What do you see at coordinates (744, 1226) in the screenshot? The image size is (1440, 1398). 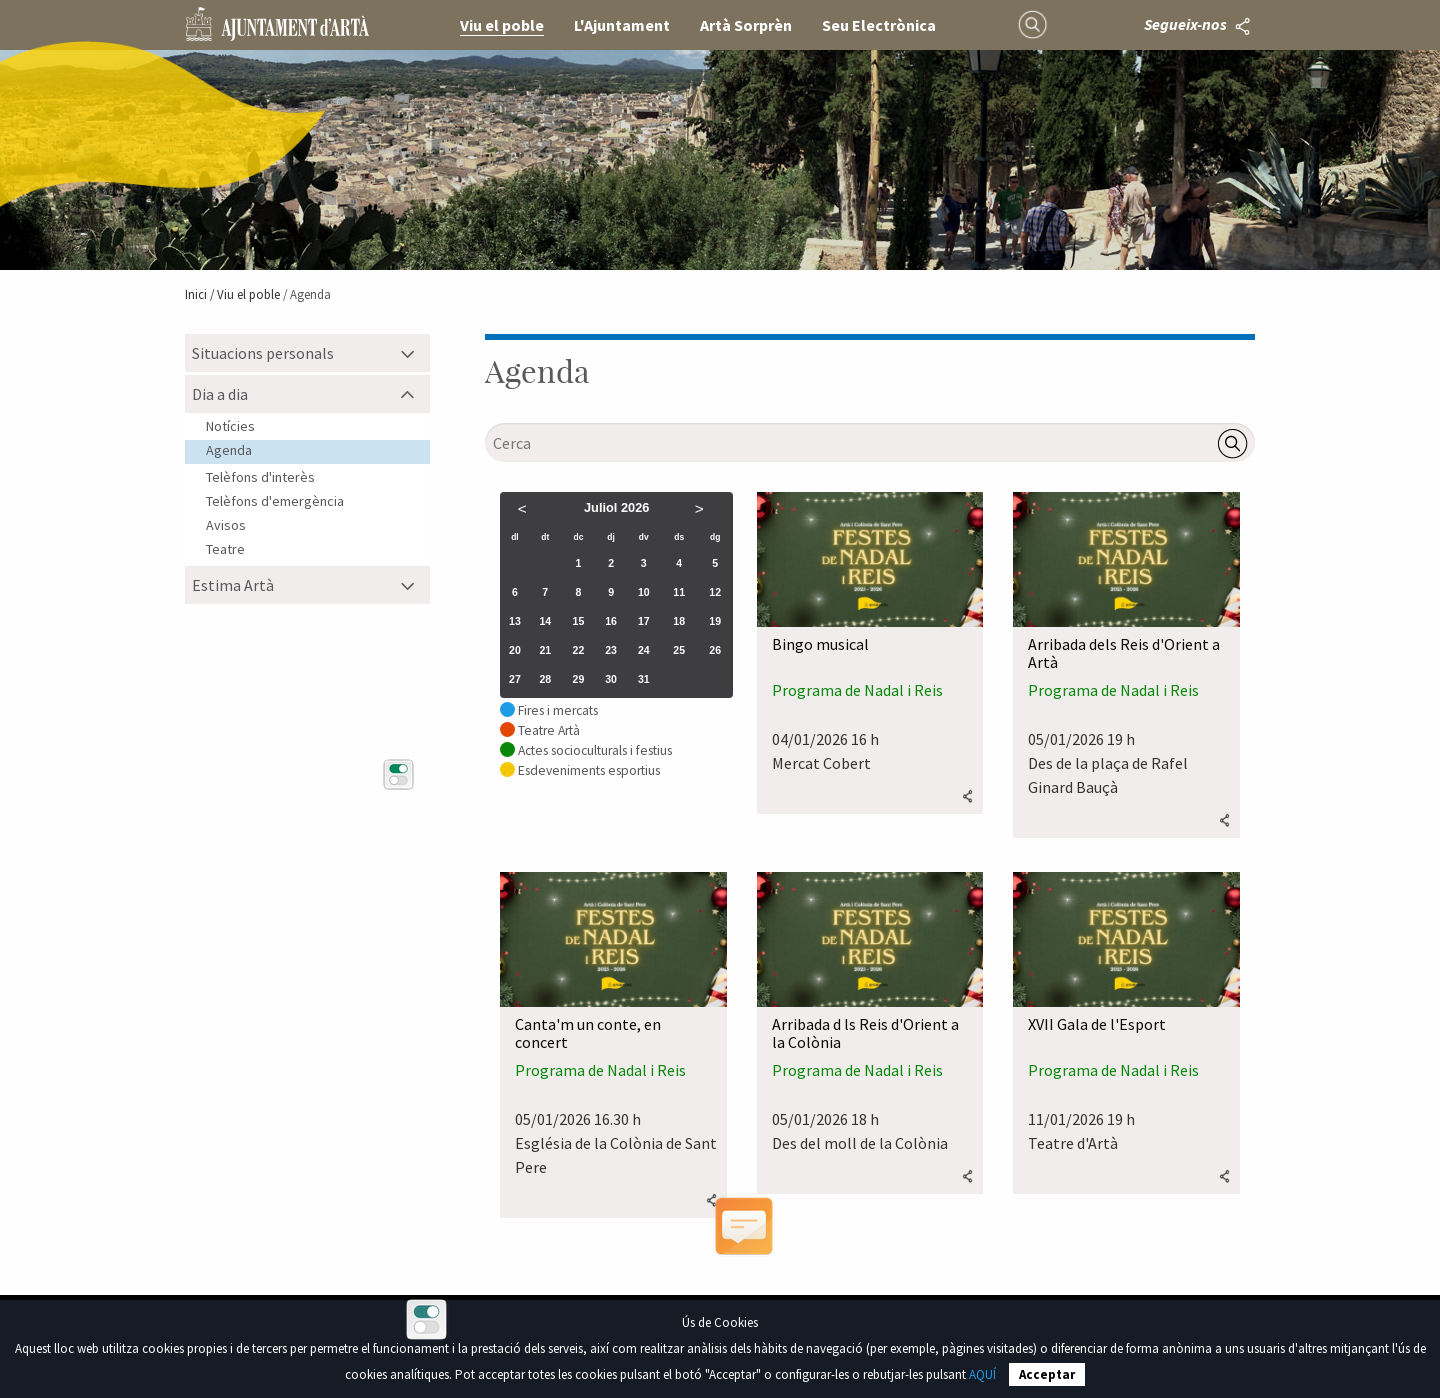 I see `open empathy messaging app` at bounding box center [744, 1226].